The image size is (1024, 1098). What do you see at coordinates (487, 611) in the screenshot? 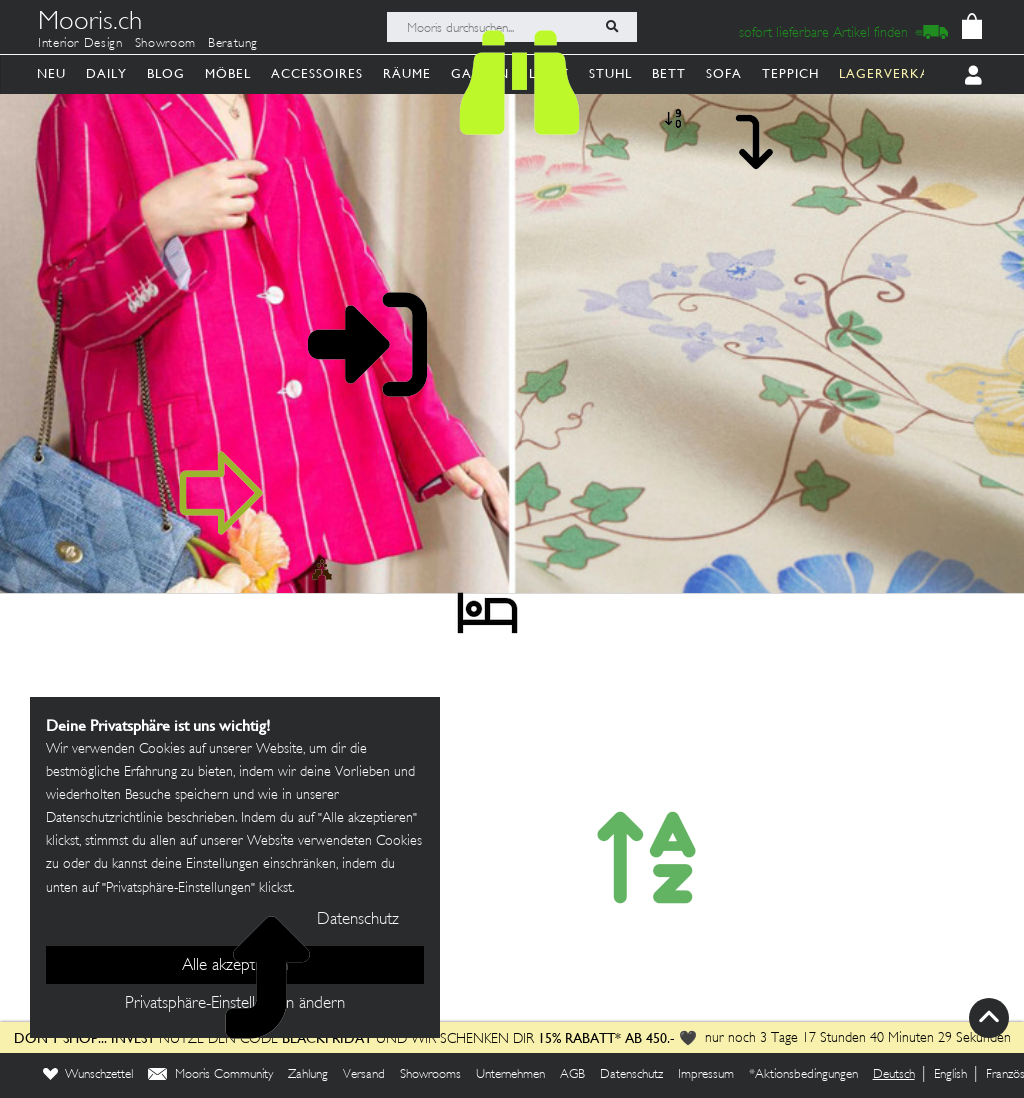
I see `find nearby hotels or accommodation` at bounding box center [487, 611].